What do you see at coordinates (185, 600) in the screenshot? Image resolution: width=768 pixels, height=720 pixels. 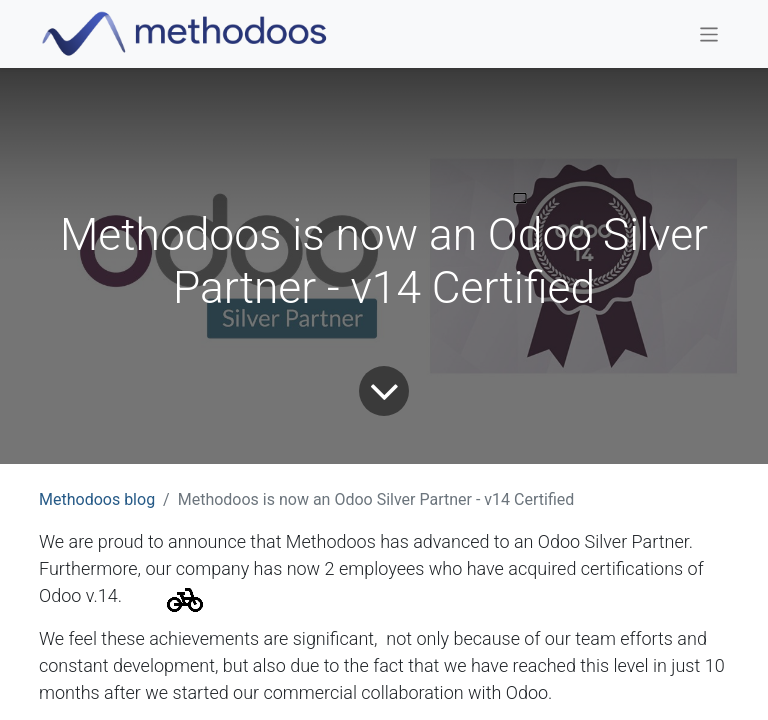 I see `select bicycle as transportation mode` at bounding box center [185, 600].